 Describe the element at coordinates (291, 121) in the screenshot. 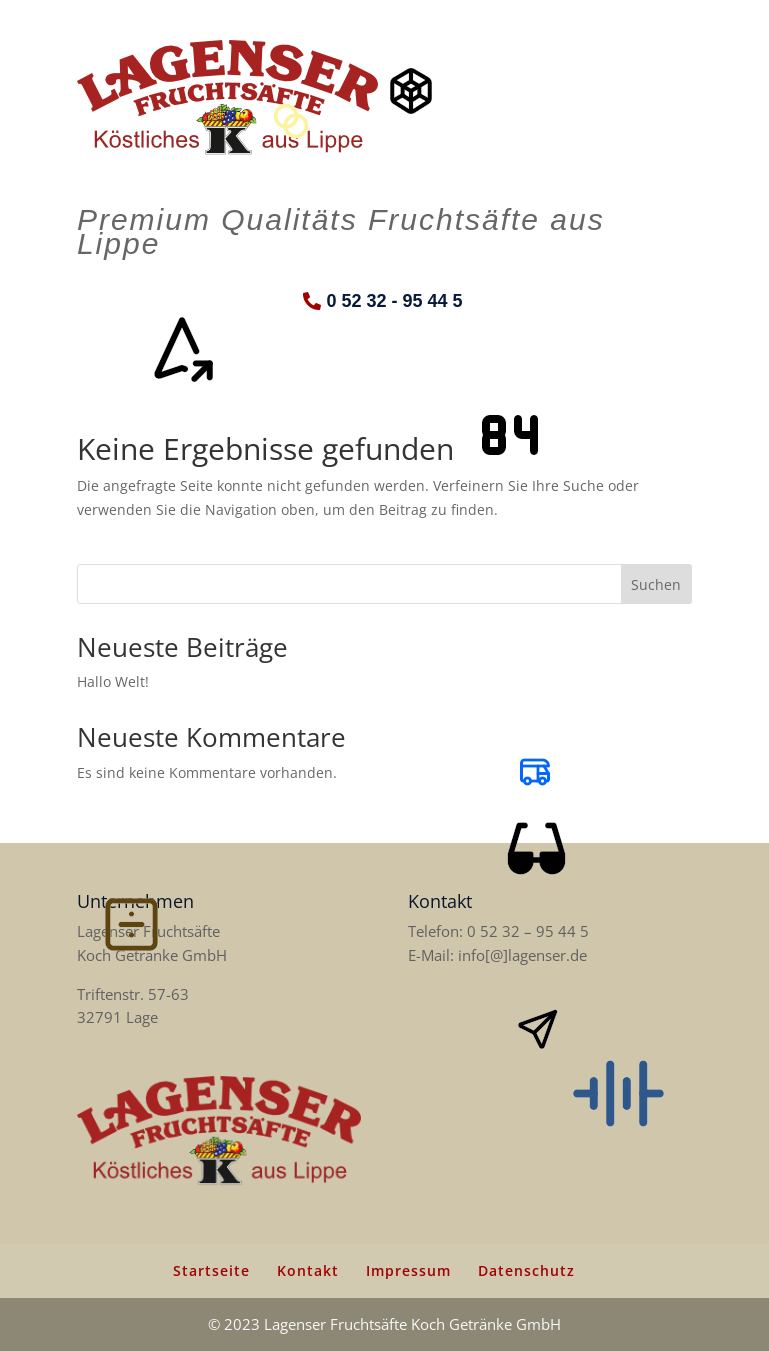

I see `view venn diagram or comparison chart` at that location.